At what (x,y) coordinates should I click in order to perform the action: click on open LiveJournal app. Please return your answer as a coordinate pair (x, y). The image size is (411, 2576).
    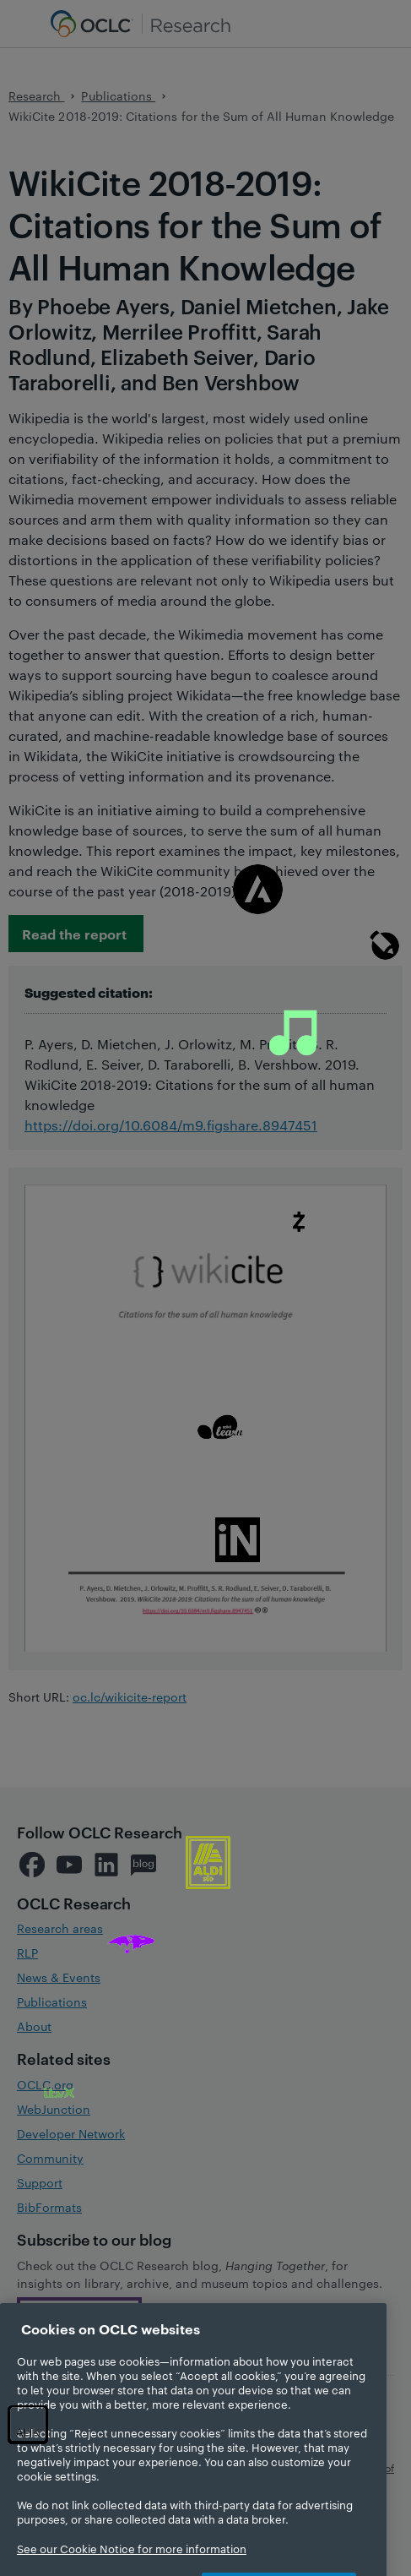
    Looking at the image, I should click on (384, 945).